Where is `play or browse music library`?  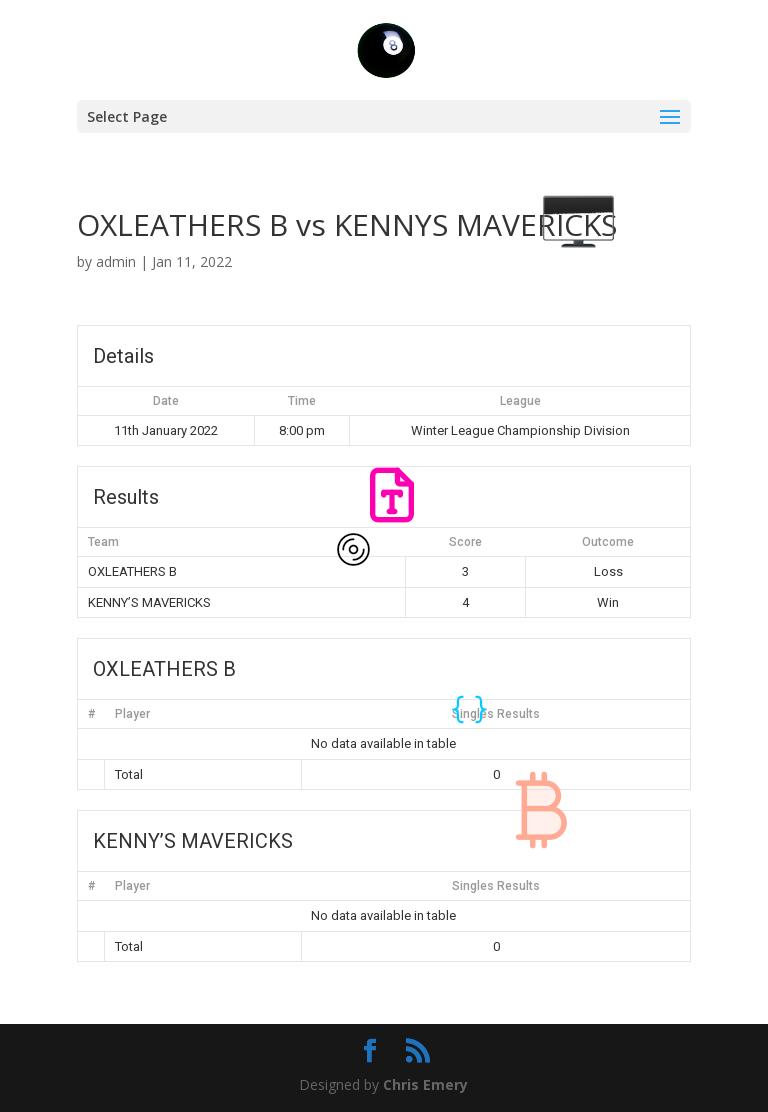
play or browse music library is located at coordinates (353, 549).